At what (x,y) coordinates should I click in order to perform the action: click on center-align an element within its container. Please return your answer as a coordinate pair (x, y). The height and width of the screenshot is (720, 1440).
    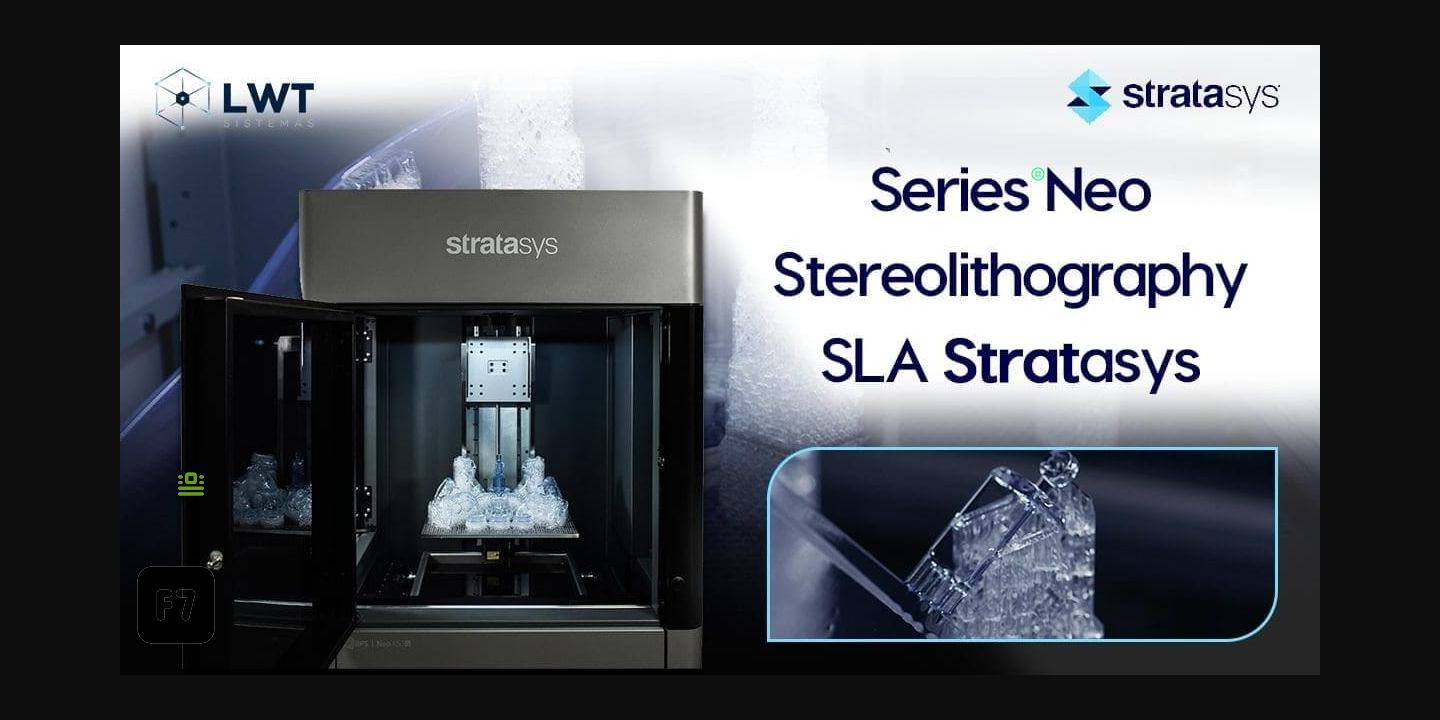
    Looking at the image, I should click on (191, 484).